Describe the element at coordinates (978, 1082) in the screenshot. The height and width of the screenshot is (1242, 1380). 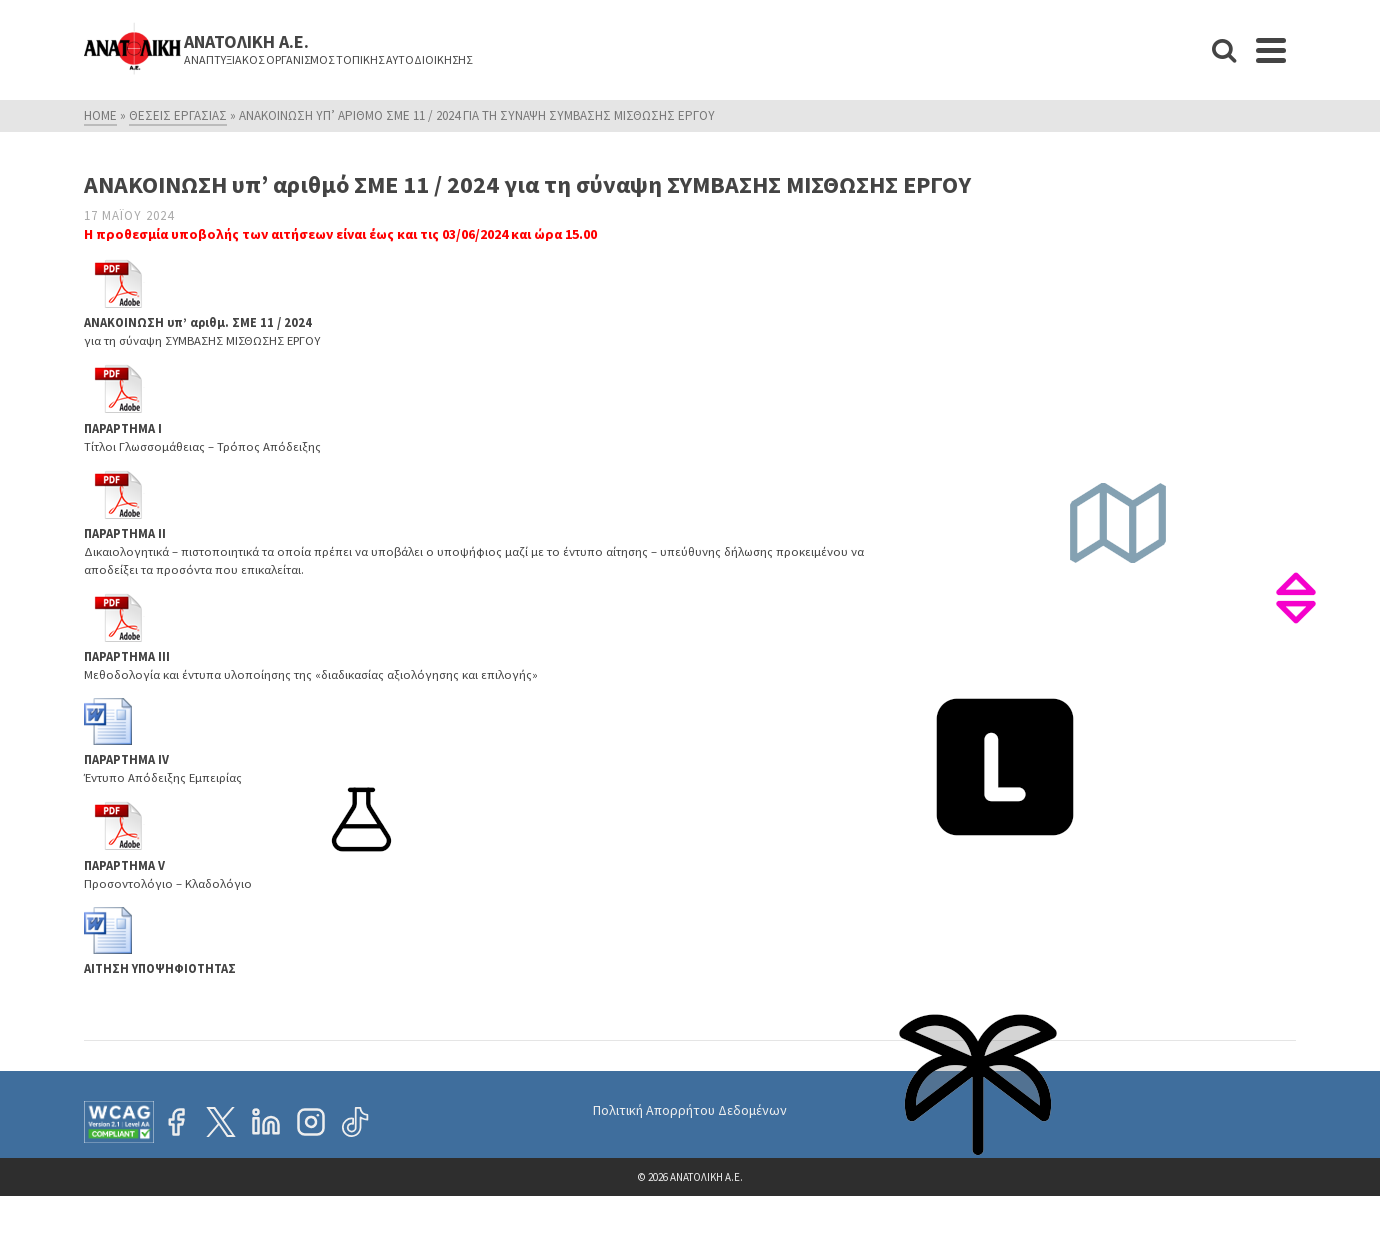
I see `indicates tropical or beach-related content` at that location.